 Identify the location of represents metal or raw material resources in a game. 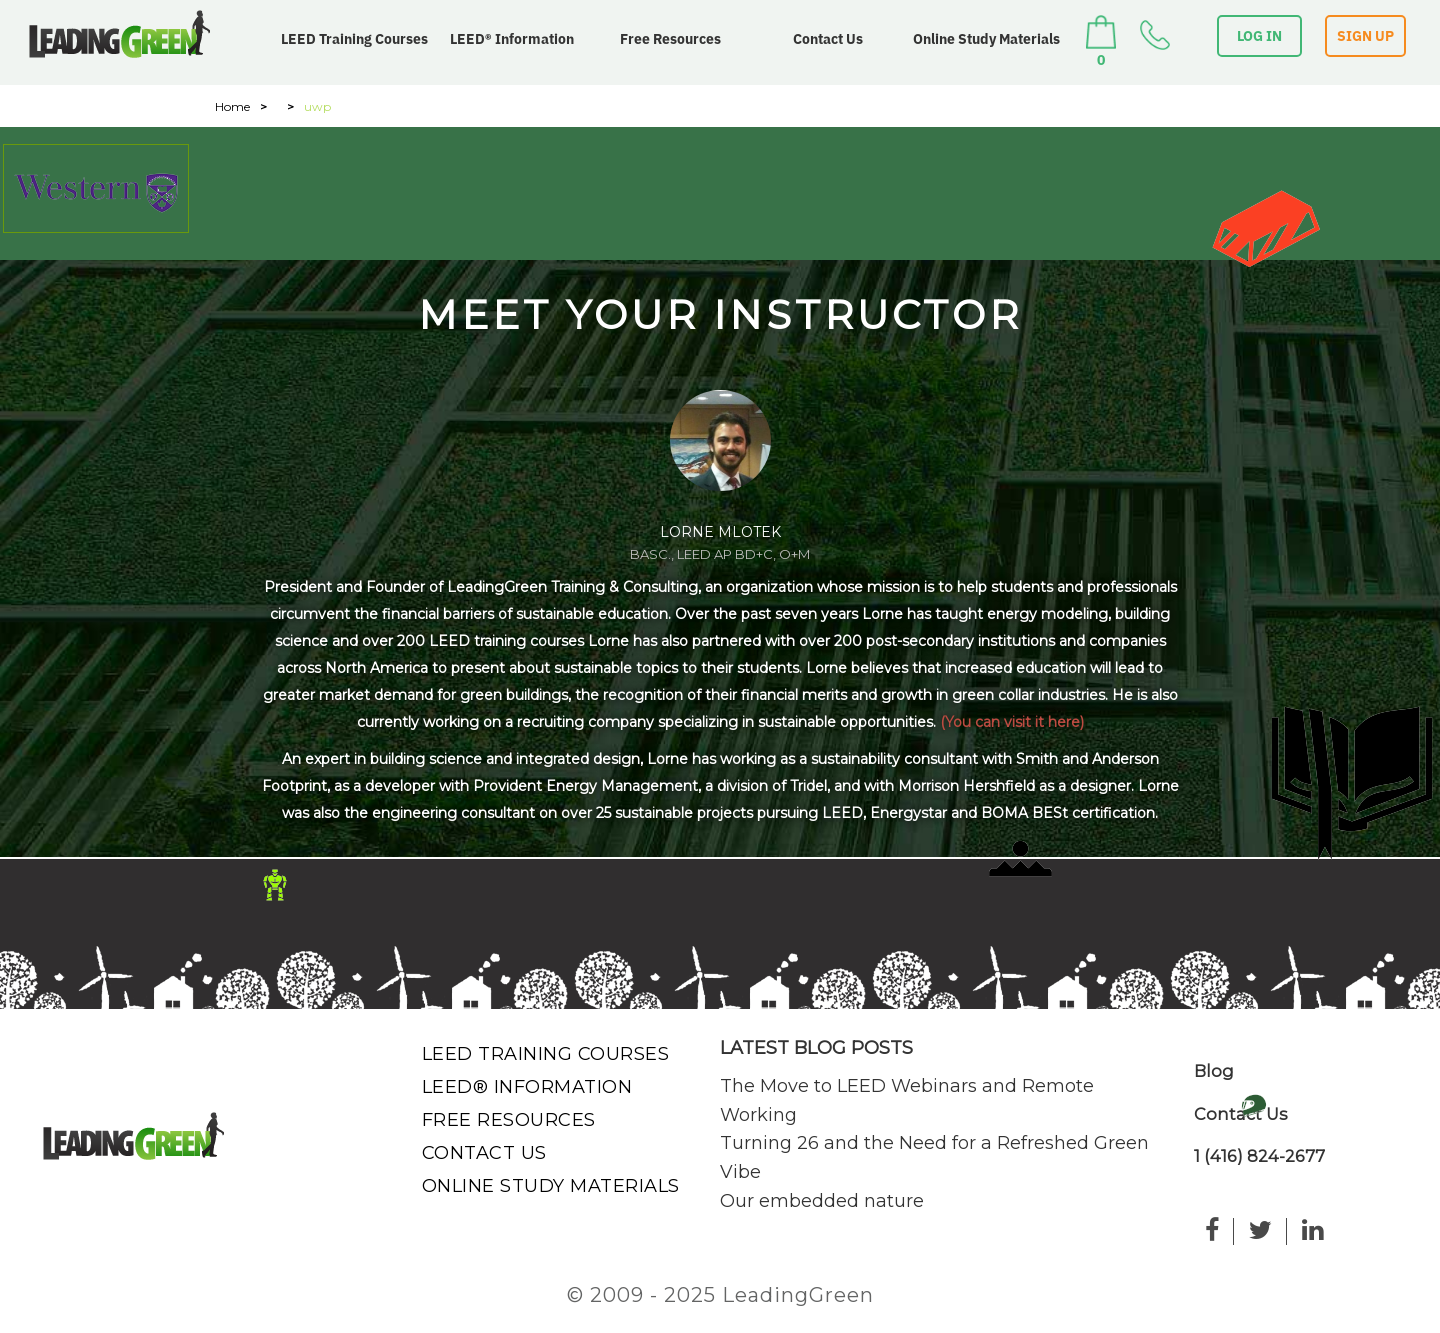
(1266, 229).